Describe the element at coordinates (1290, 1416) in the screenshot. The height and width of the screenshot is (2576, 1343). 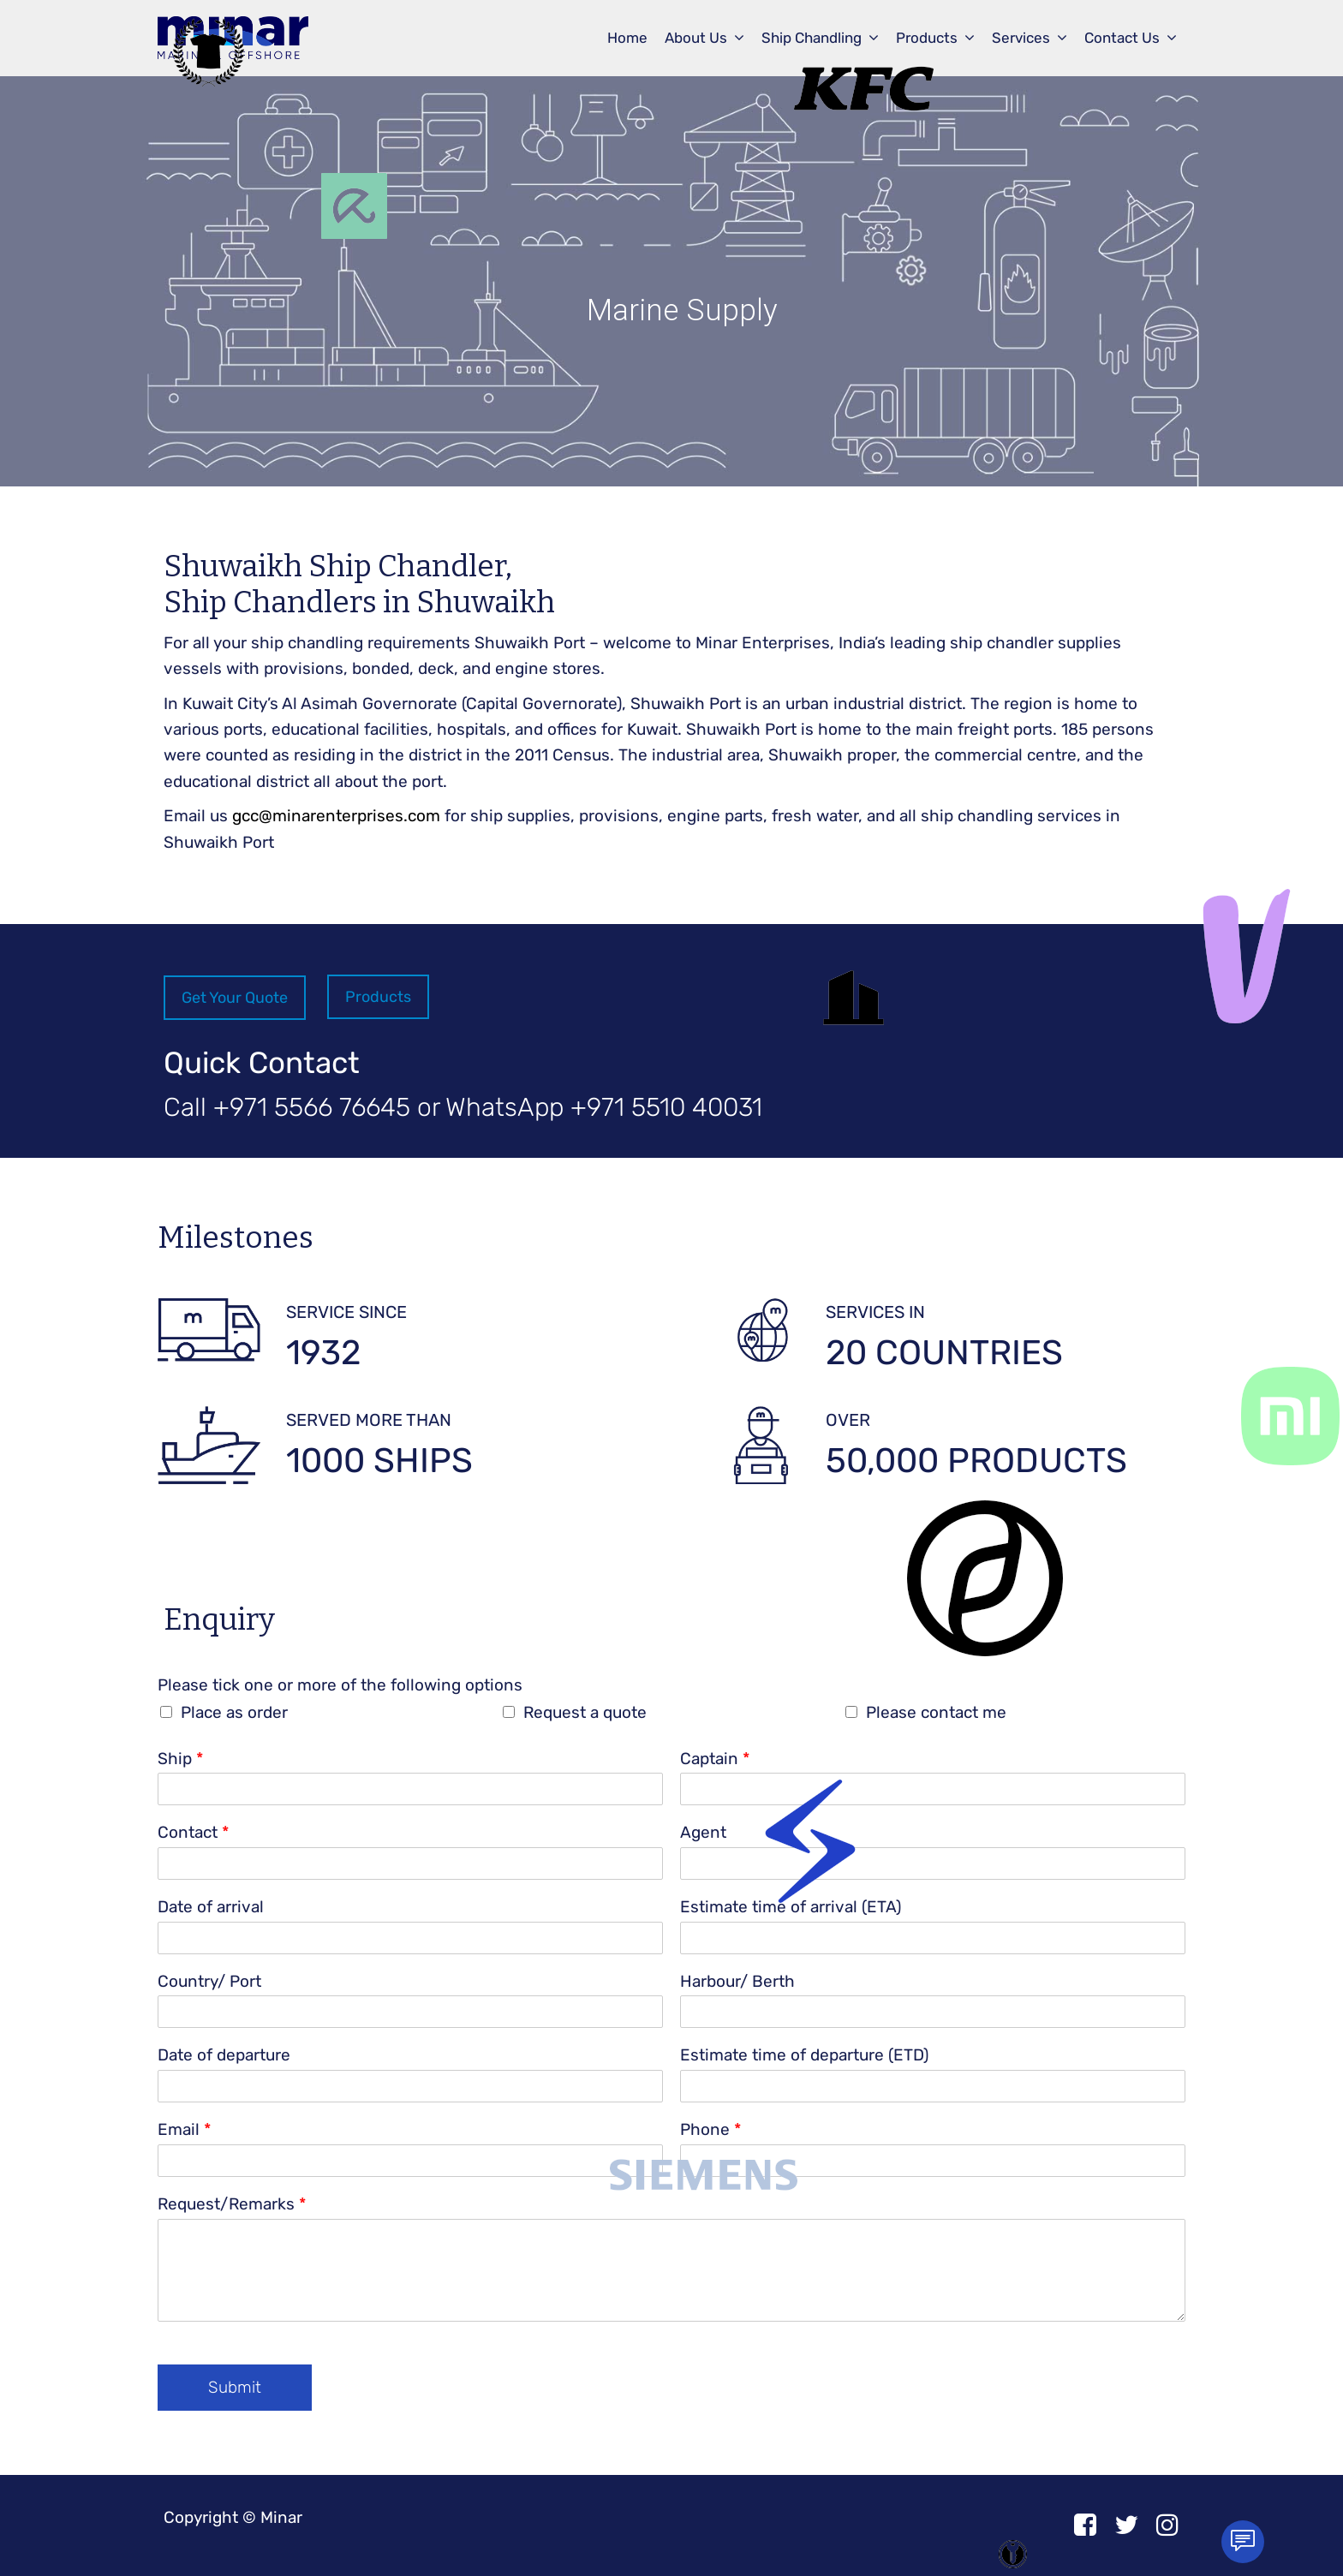
I see `xiaomi brand logo` at that location.